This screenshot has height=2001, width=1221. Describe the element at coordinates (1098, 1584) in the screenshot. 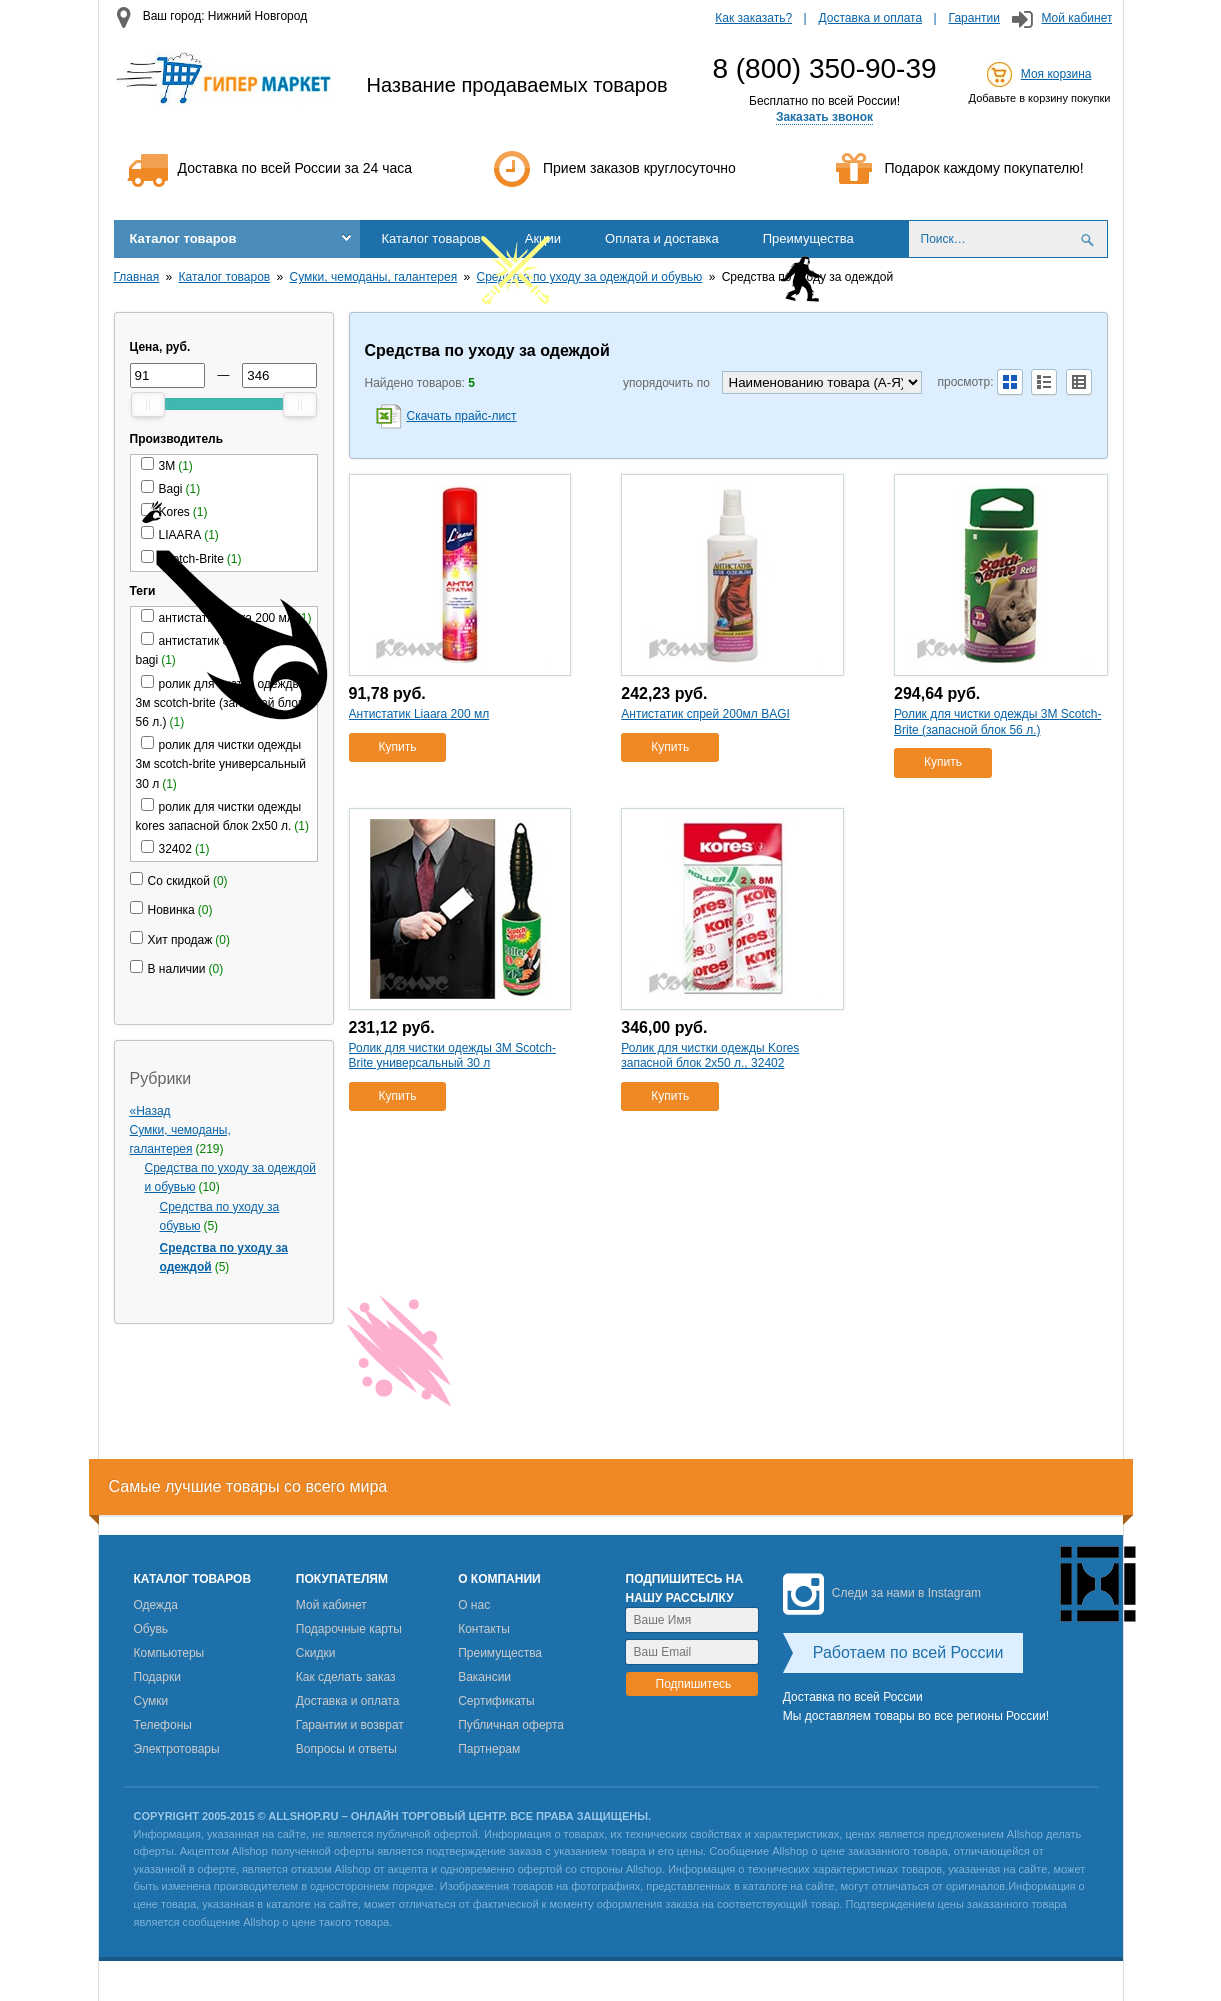

I see `loading or processing in progress` at that location.